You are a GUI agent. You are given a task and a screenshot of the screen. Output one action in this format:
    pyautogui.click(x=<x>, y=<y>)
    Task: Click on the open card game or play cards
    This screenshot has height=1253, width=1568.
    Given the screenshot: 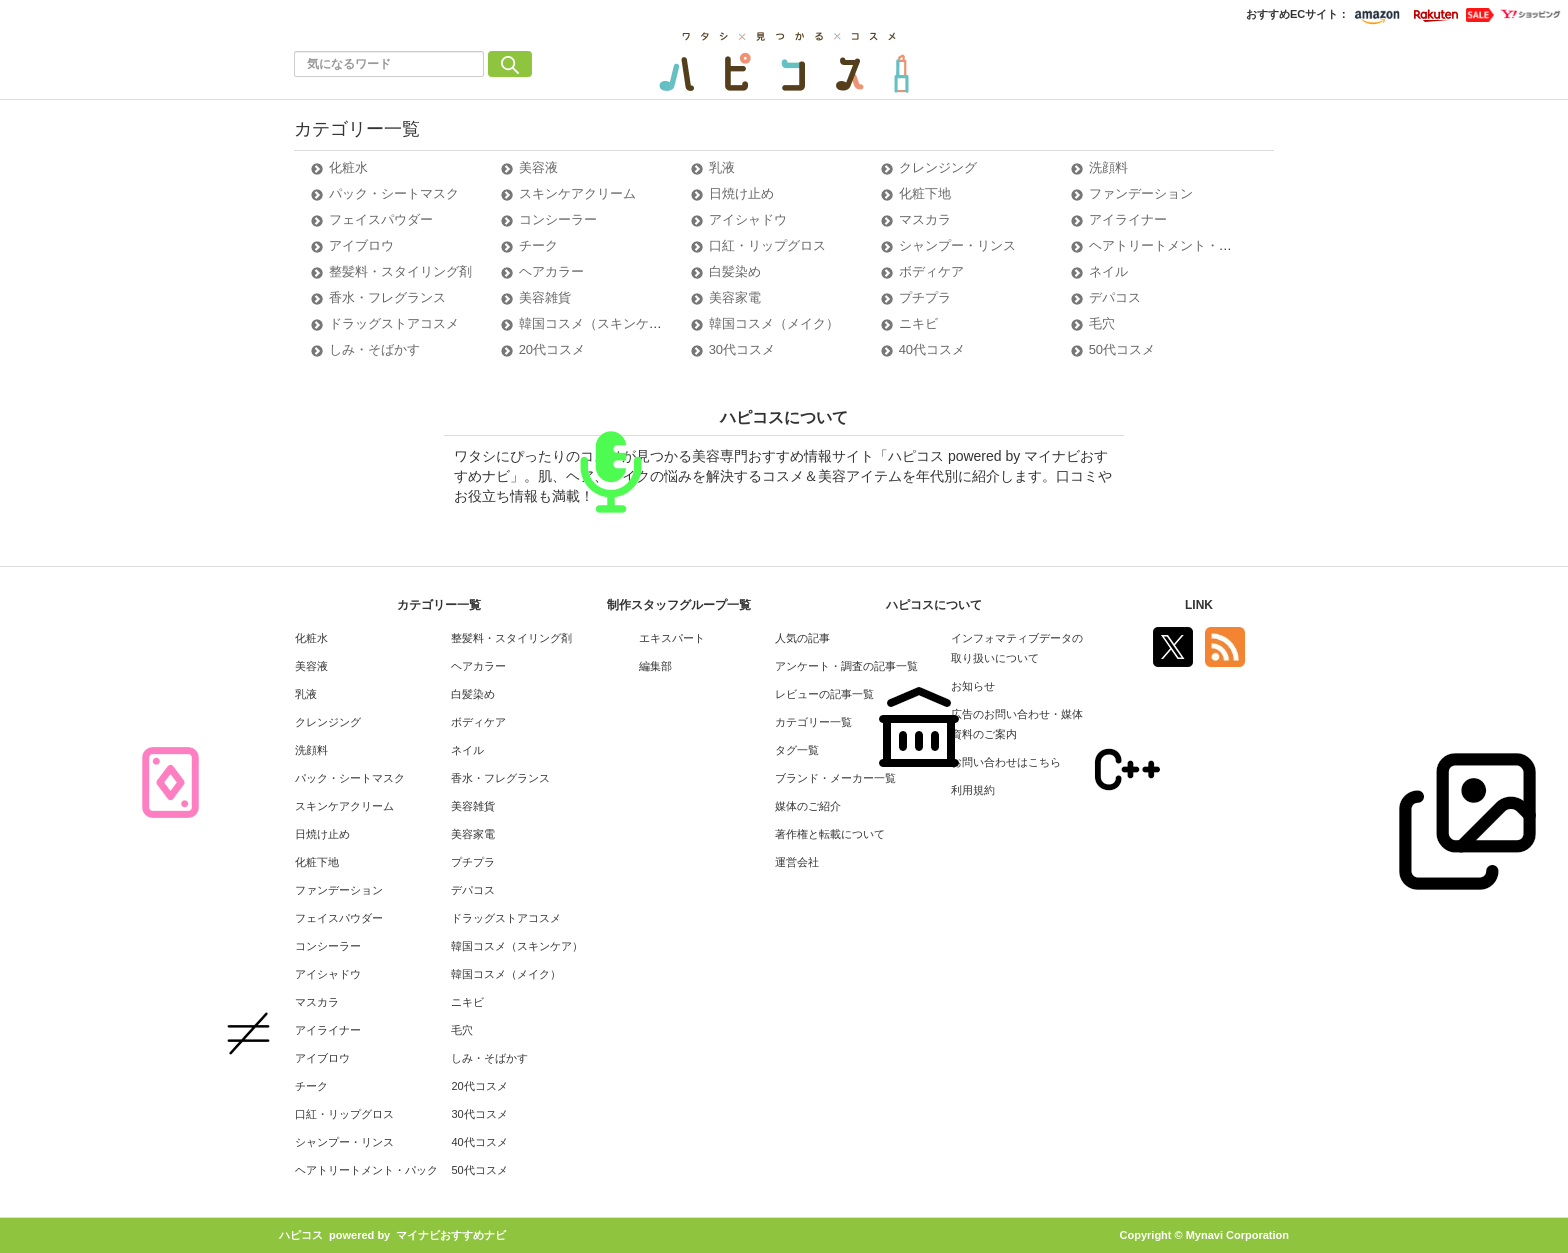 What is the action you would take?
    pyautogui.click(x=170, y=782)
    